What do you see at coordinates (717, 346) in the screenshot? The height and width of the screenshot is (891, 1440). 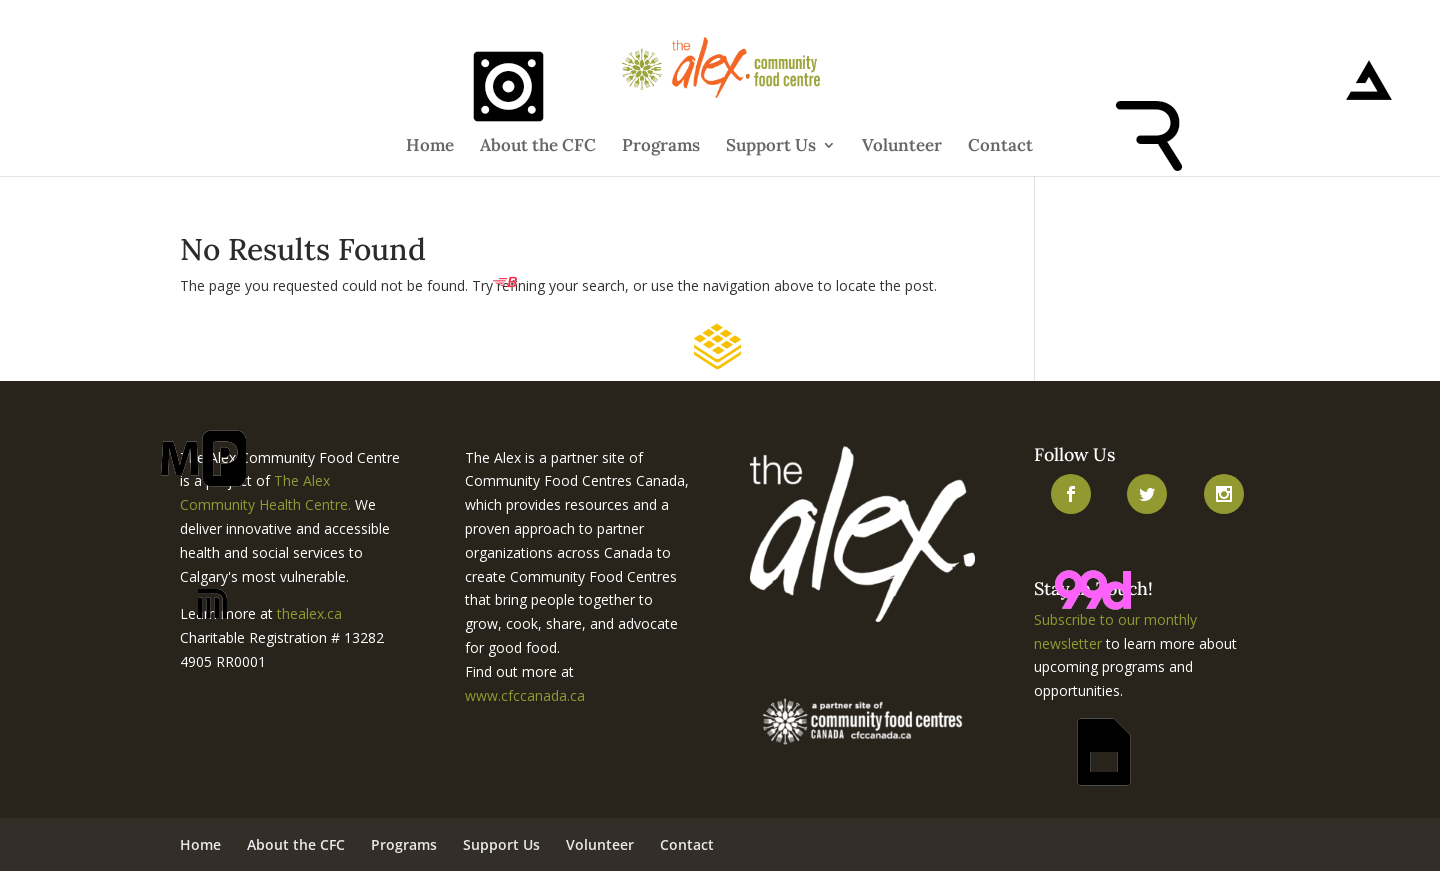 I see `open torizon platform dashboard` at bounding box center [717, 346].